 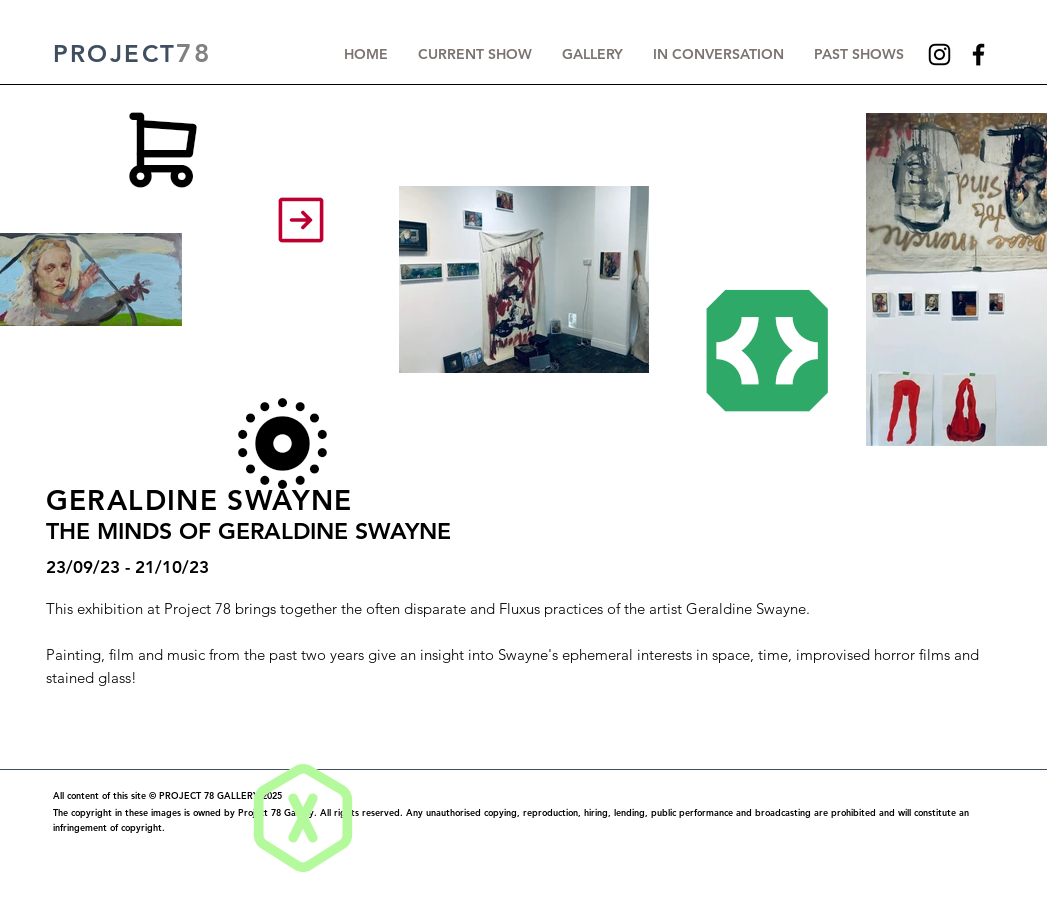 I want to click on close or cancel action, so click(x=303, y=818).